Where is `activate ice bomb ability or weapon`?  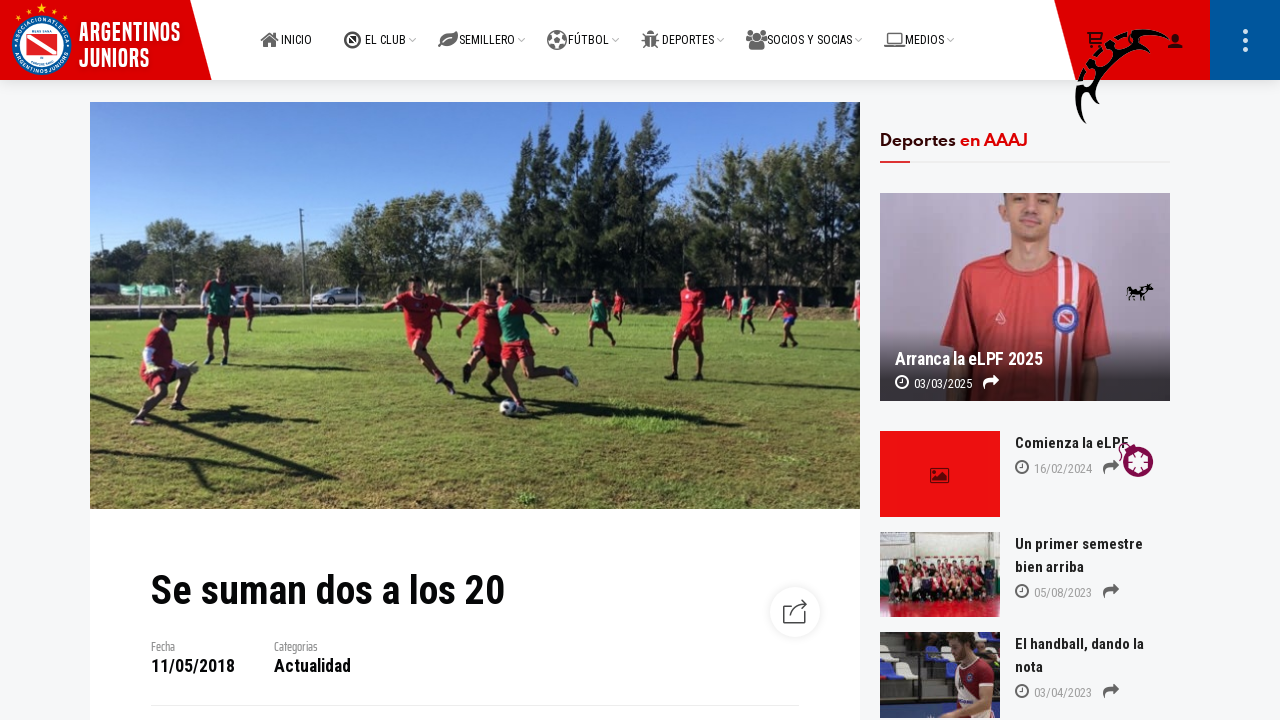
activate ice bomb ability or weapon is located at coordinates (1136, 460).